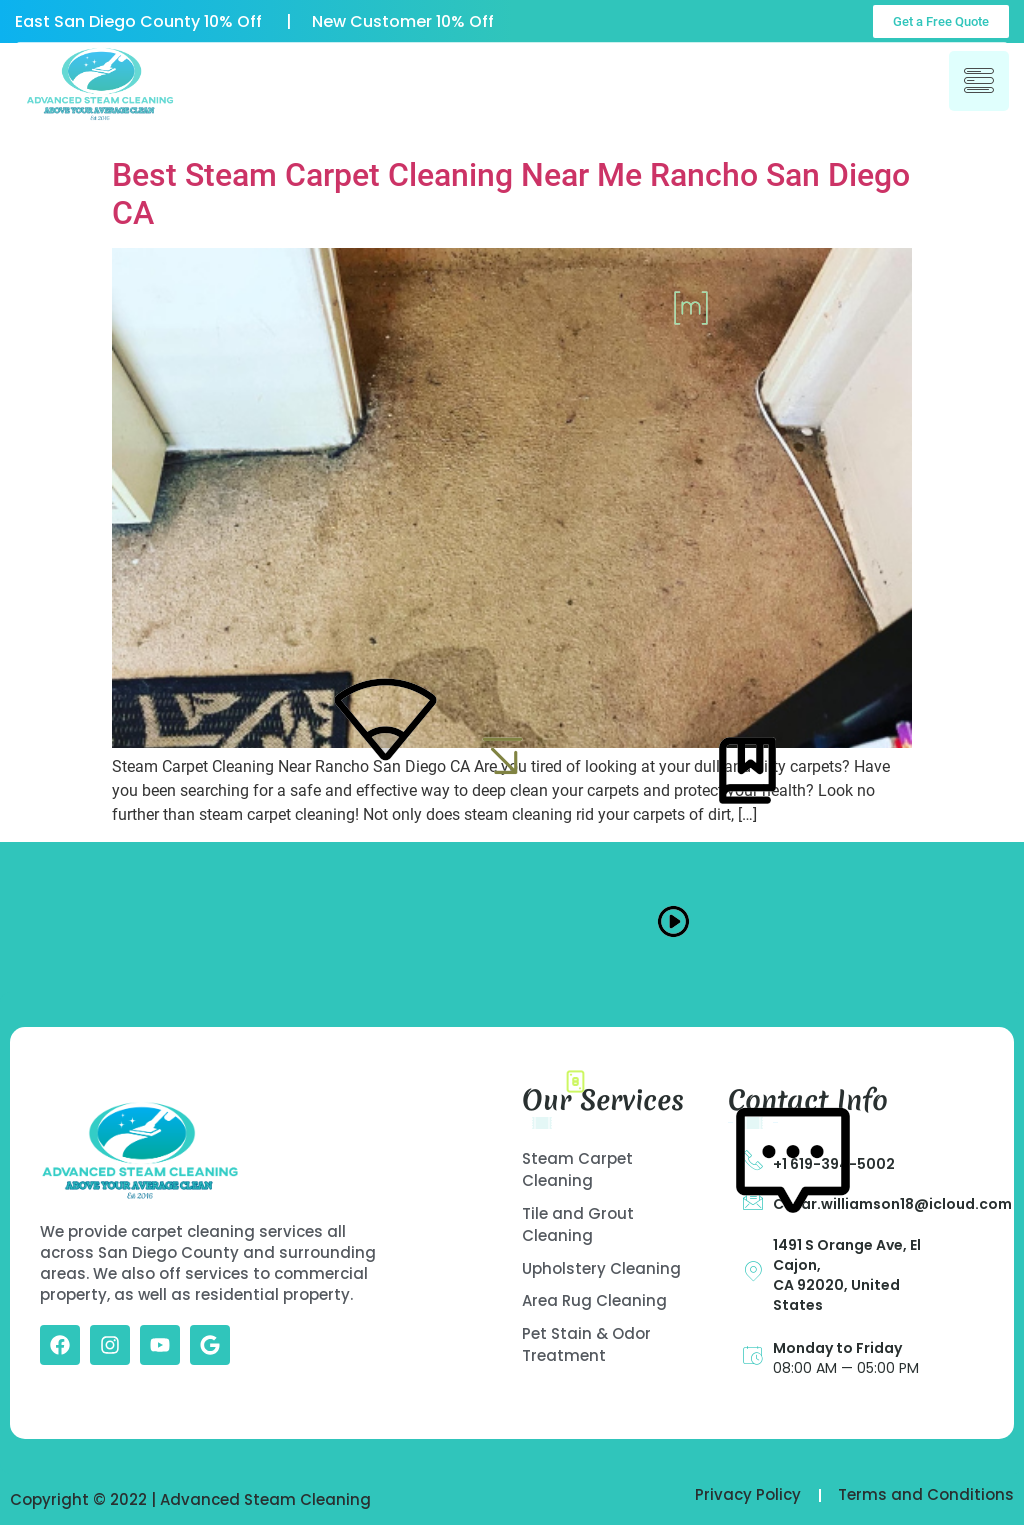 Image resolution: width=1024 pixels, height=1525 pixels. What do you see at coordinates (673, 921) in the screenshot?
I see `play media or video content` at bounding box center [673, 921].